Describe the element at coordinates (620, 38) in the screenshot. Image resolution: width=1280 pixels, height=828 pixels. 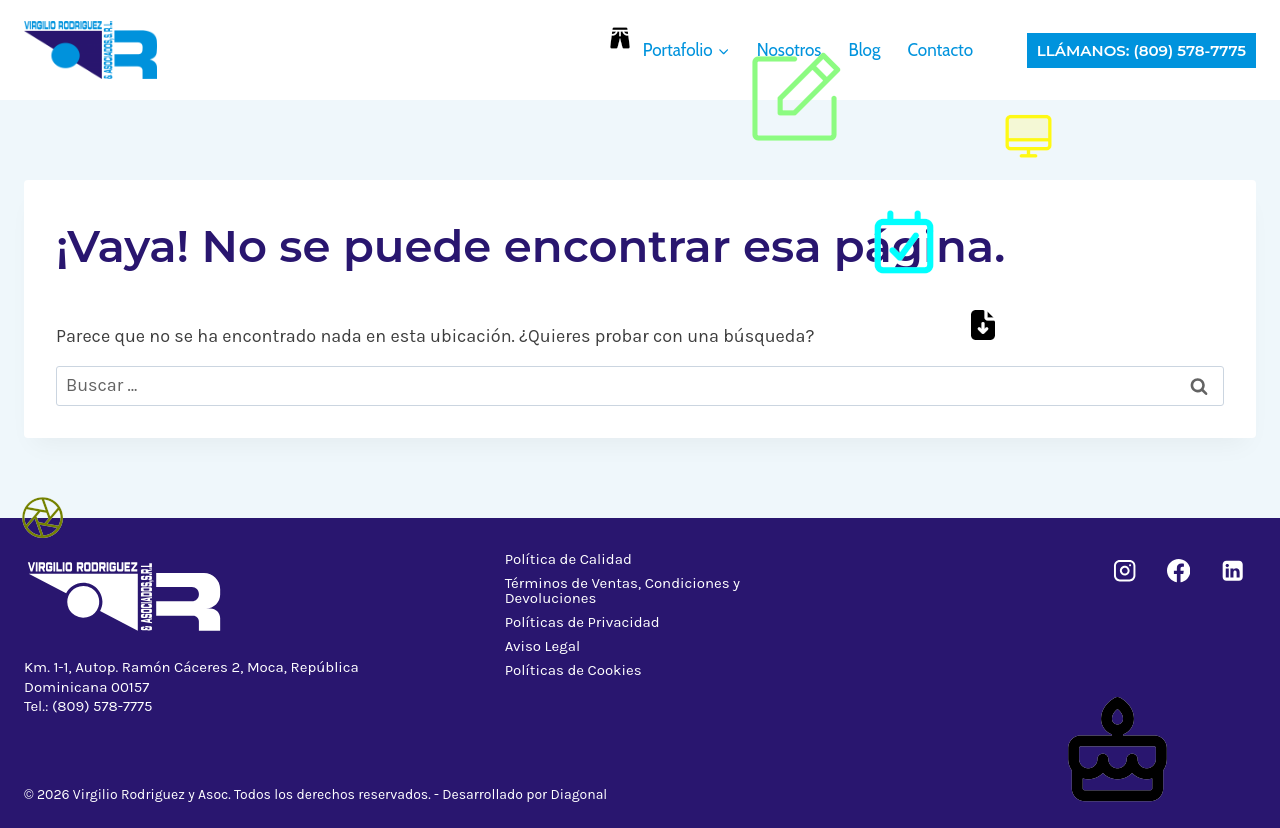
I see `browse pants or bottoms in a clothing app` at that location.